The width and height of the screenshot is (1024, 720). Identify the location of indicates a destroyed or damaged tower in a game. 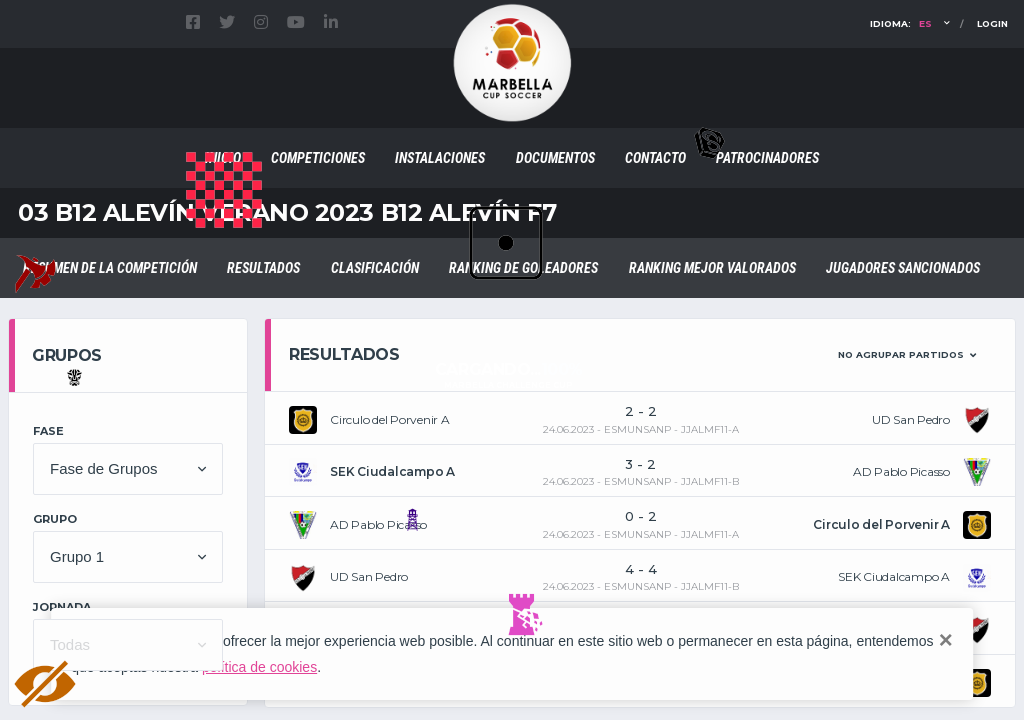
(523, 614).